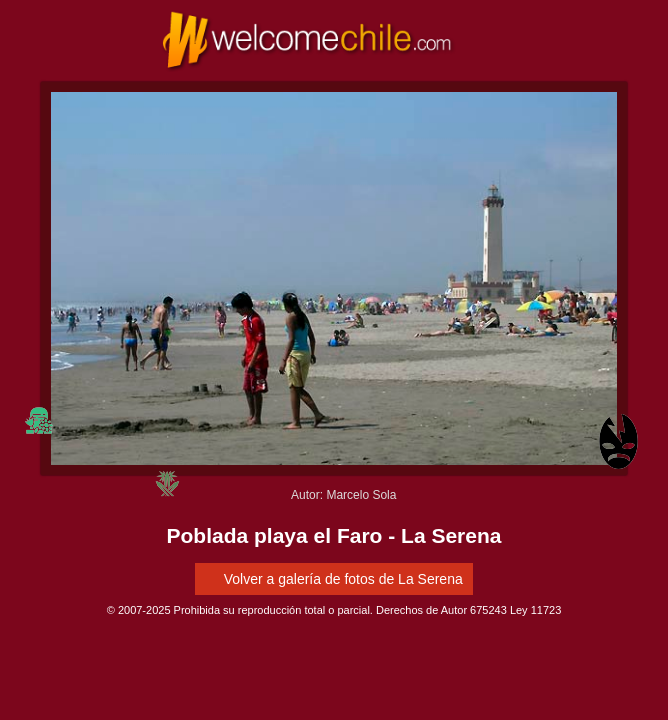  I want to click on activate team unity or group attack ability, so click(167, 483).